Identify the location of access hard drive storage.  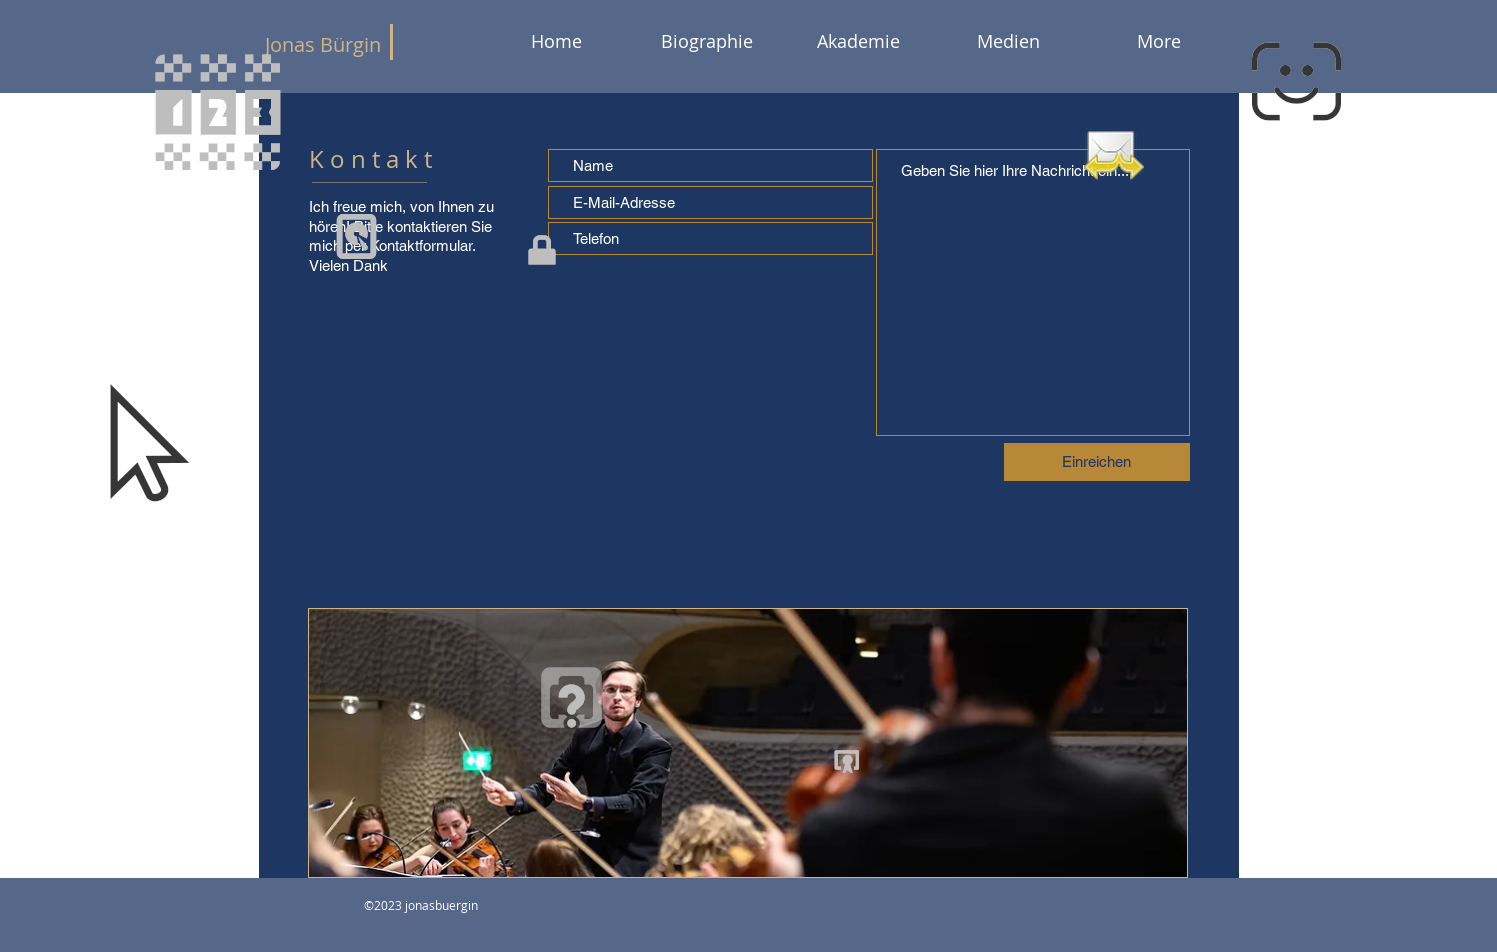
(356, 236).